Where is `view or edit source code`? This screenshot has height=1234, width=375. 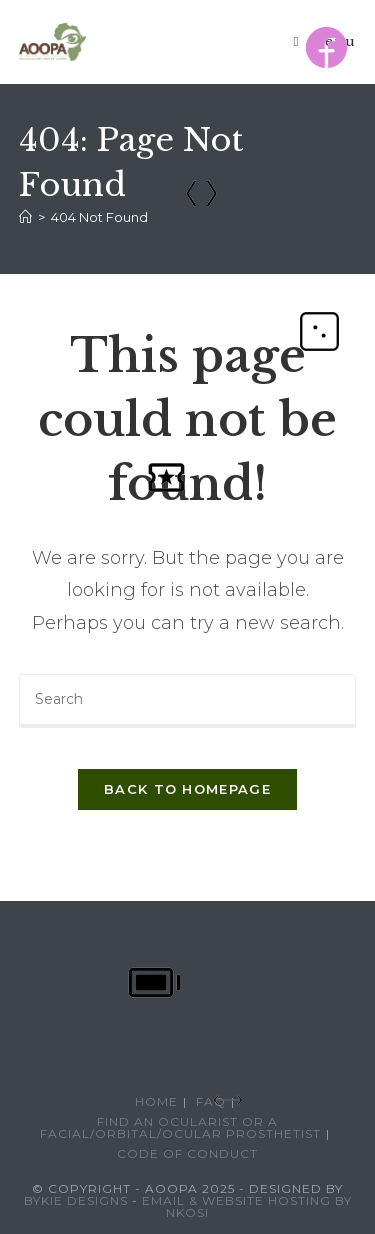
view or edit source code is located at coordinates (201, 193).